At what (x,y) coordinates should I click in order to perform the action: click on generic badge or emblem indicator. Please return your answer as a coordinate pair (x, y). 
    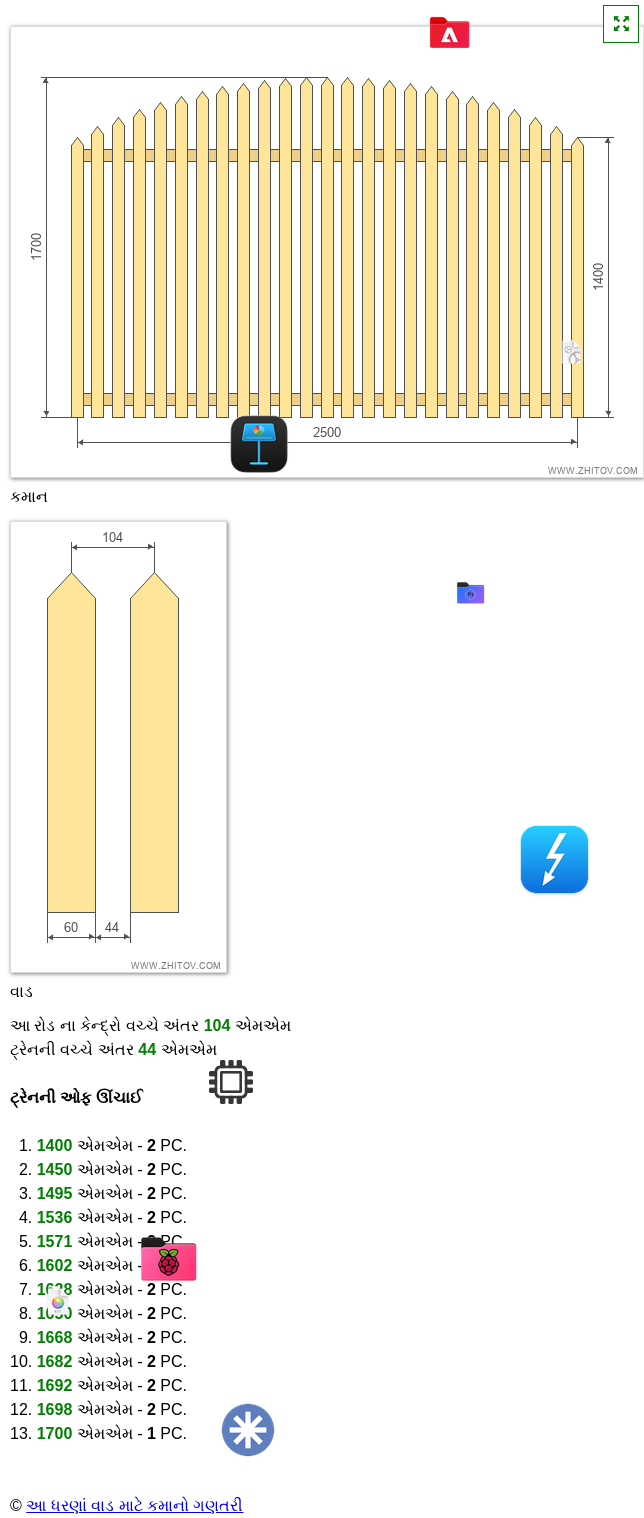
    Looking at the image, I should click on (248, 1430).